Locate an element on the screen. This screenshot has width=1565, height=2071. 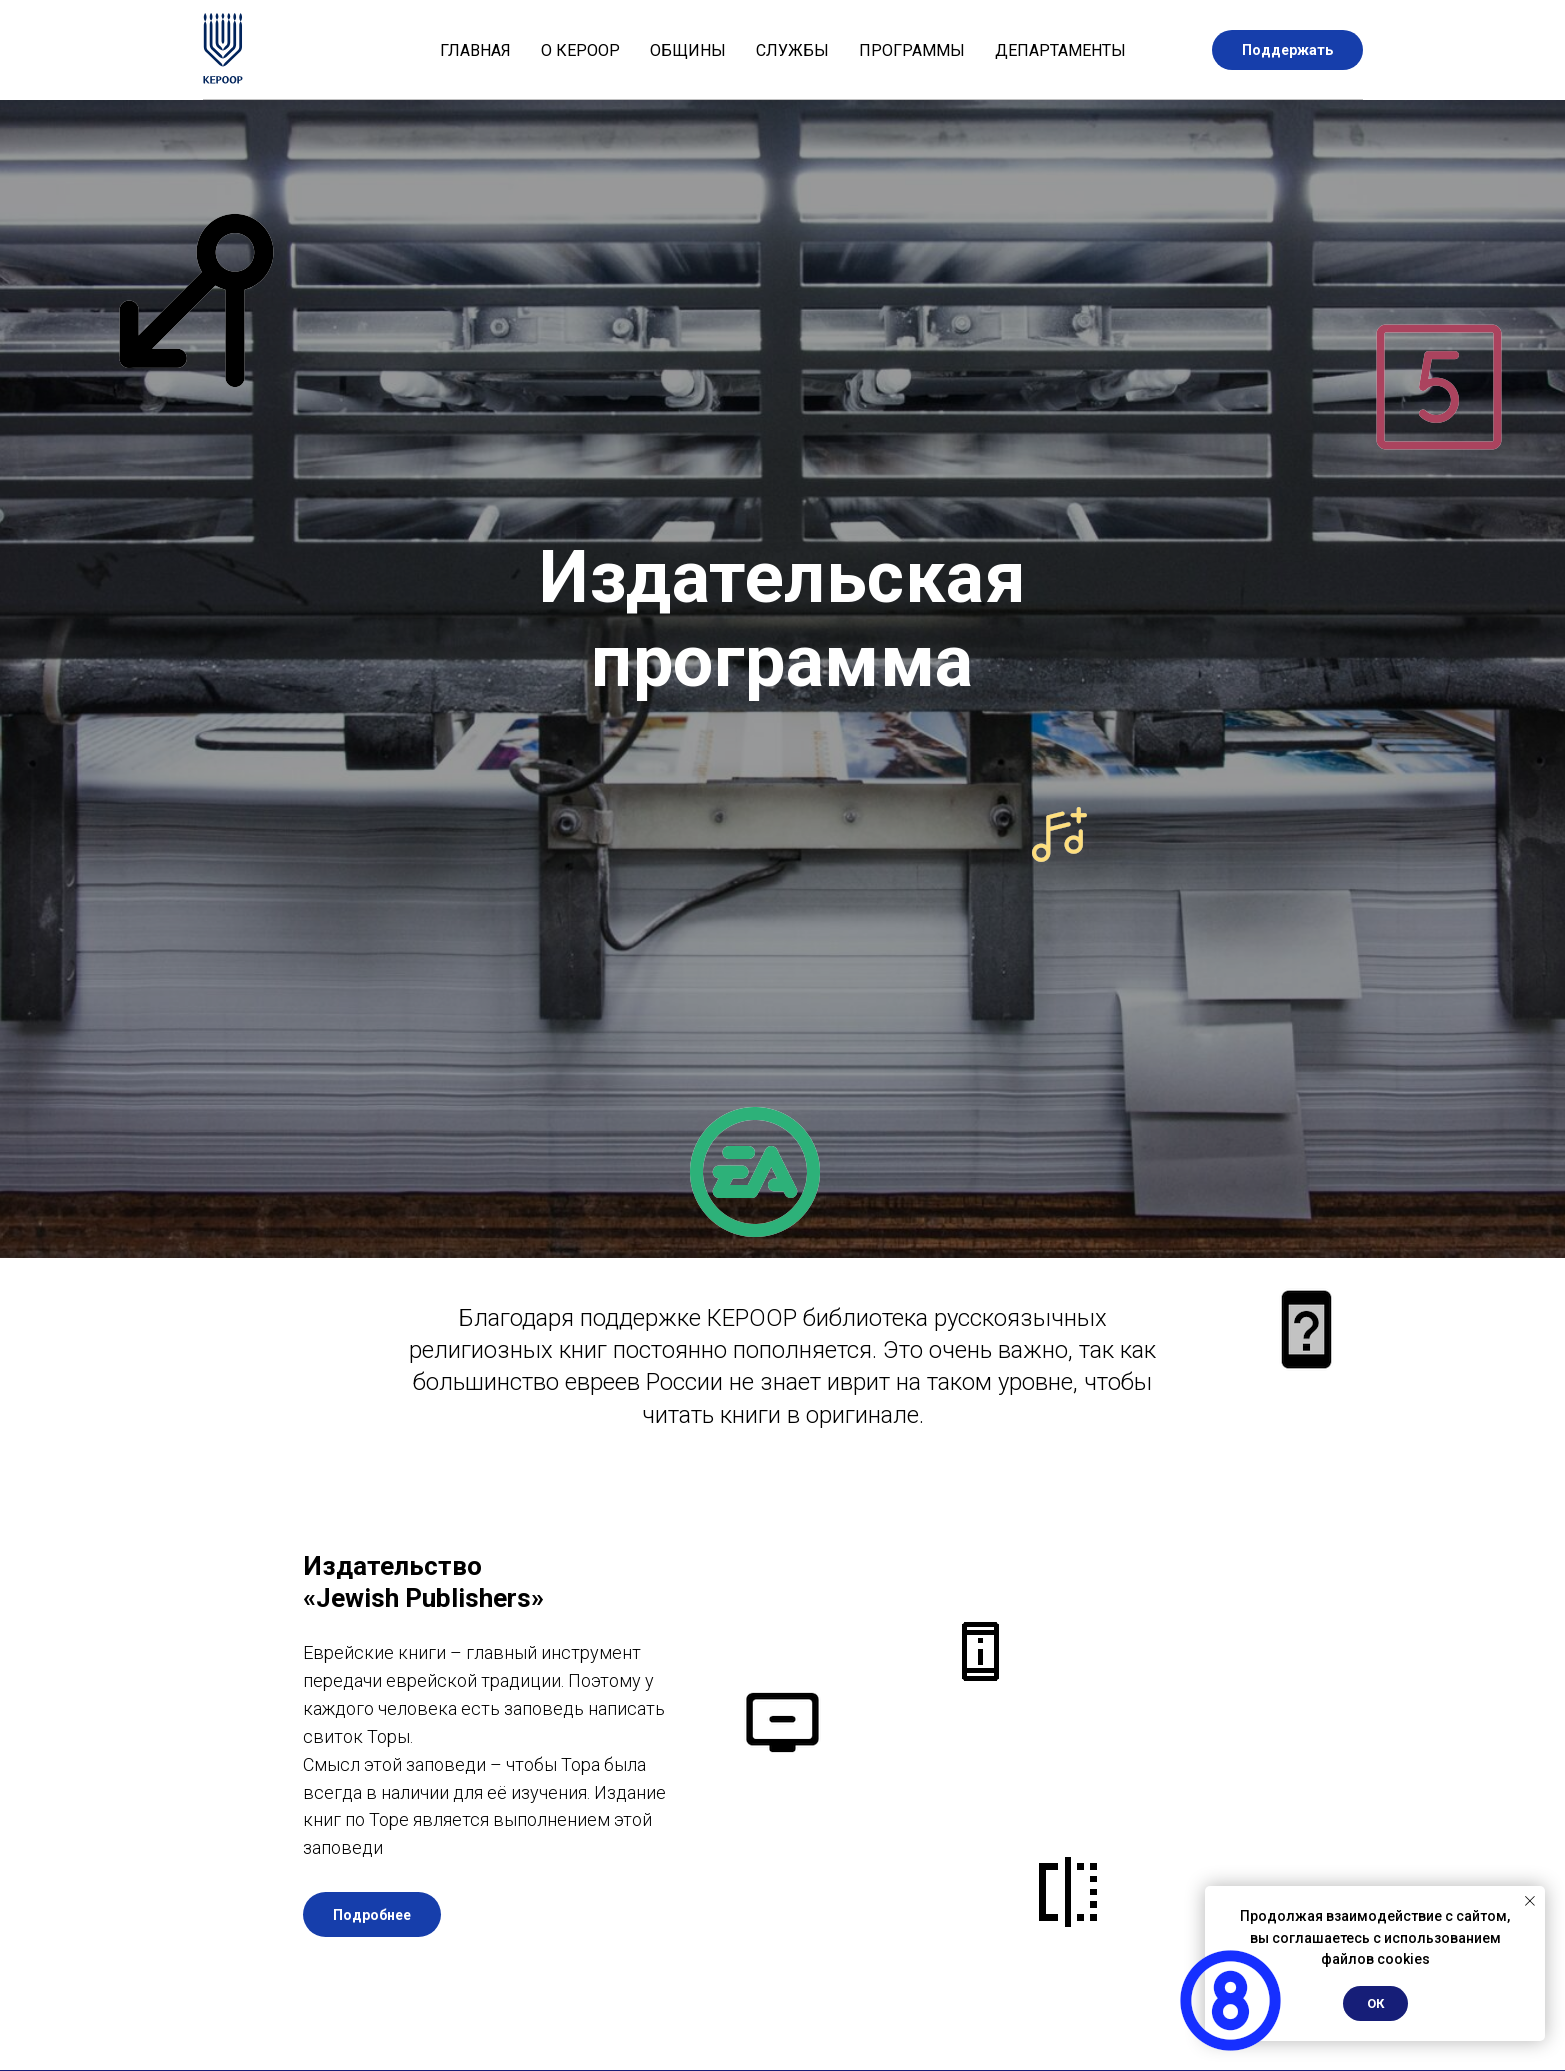
Electronic Arts (EA) brand logo is located at coordinates (755, 1172).